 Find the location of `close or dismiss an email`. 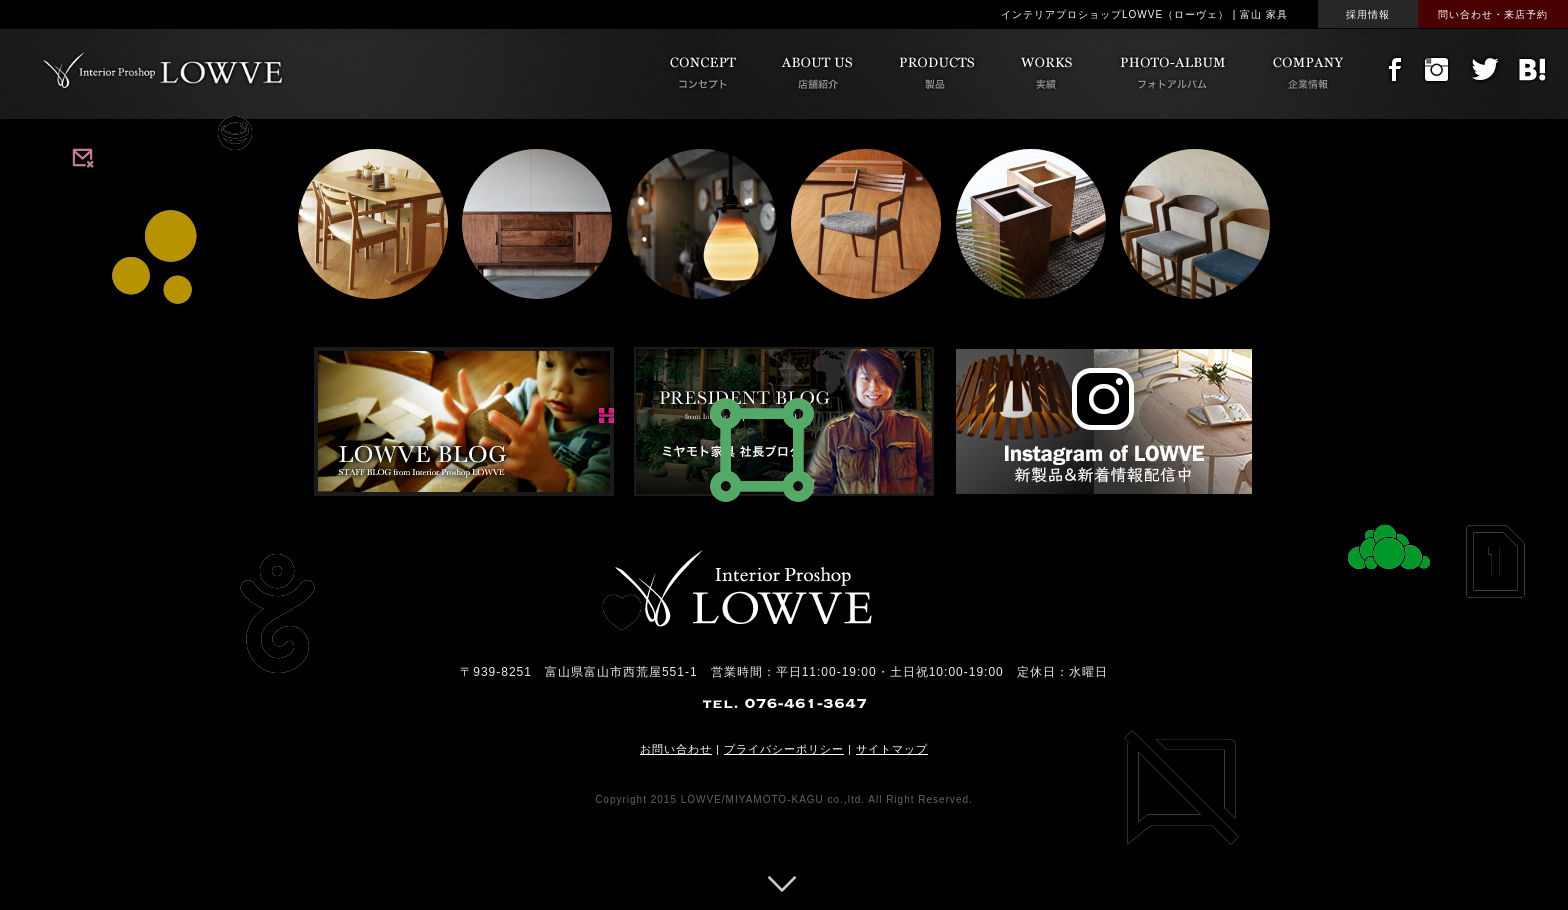

close or dismiss an email is located at coordinates (82, 157).